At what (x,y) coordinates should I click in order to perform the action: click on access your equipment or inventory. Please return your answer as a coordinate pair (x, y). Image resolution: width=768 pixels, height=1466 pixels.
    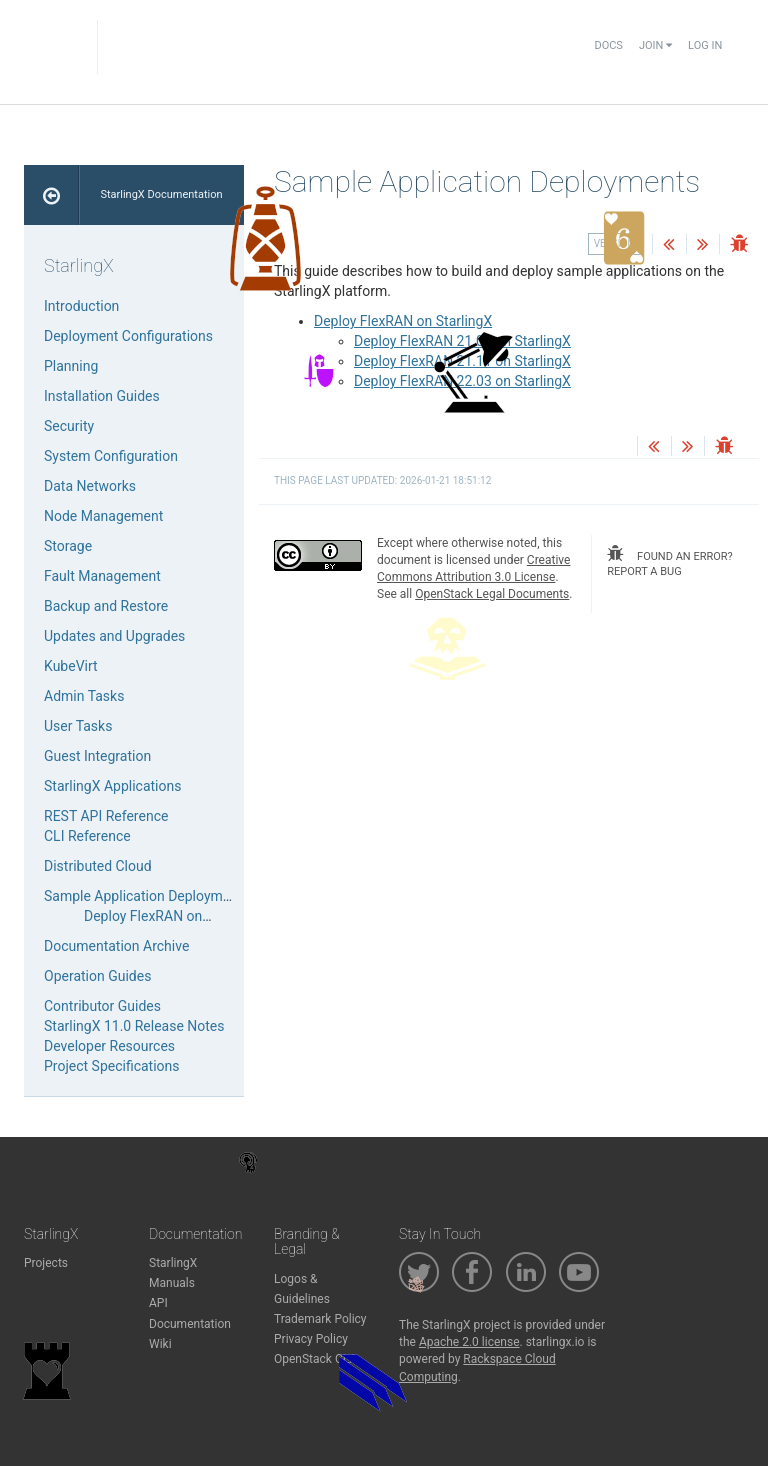
    Looking at the image, I should click on (319, 371).